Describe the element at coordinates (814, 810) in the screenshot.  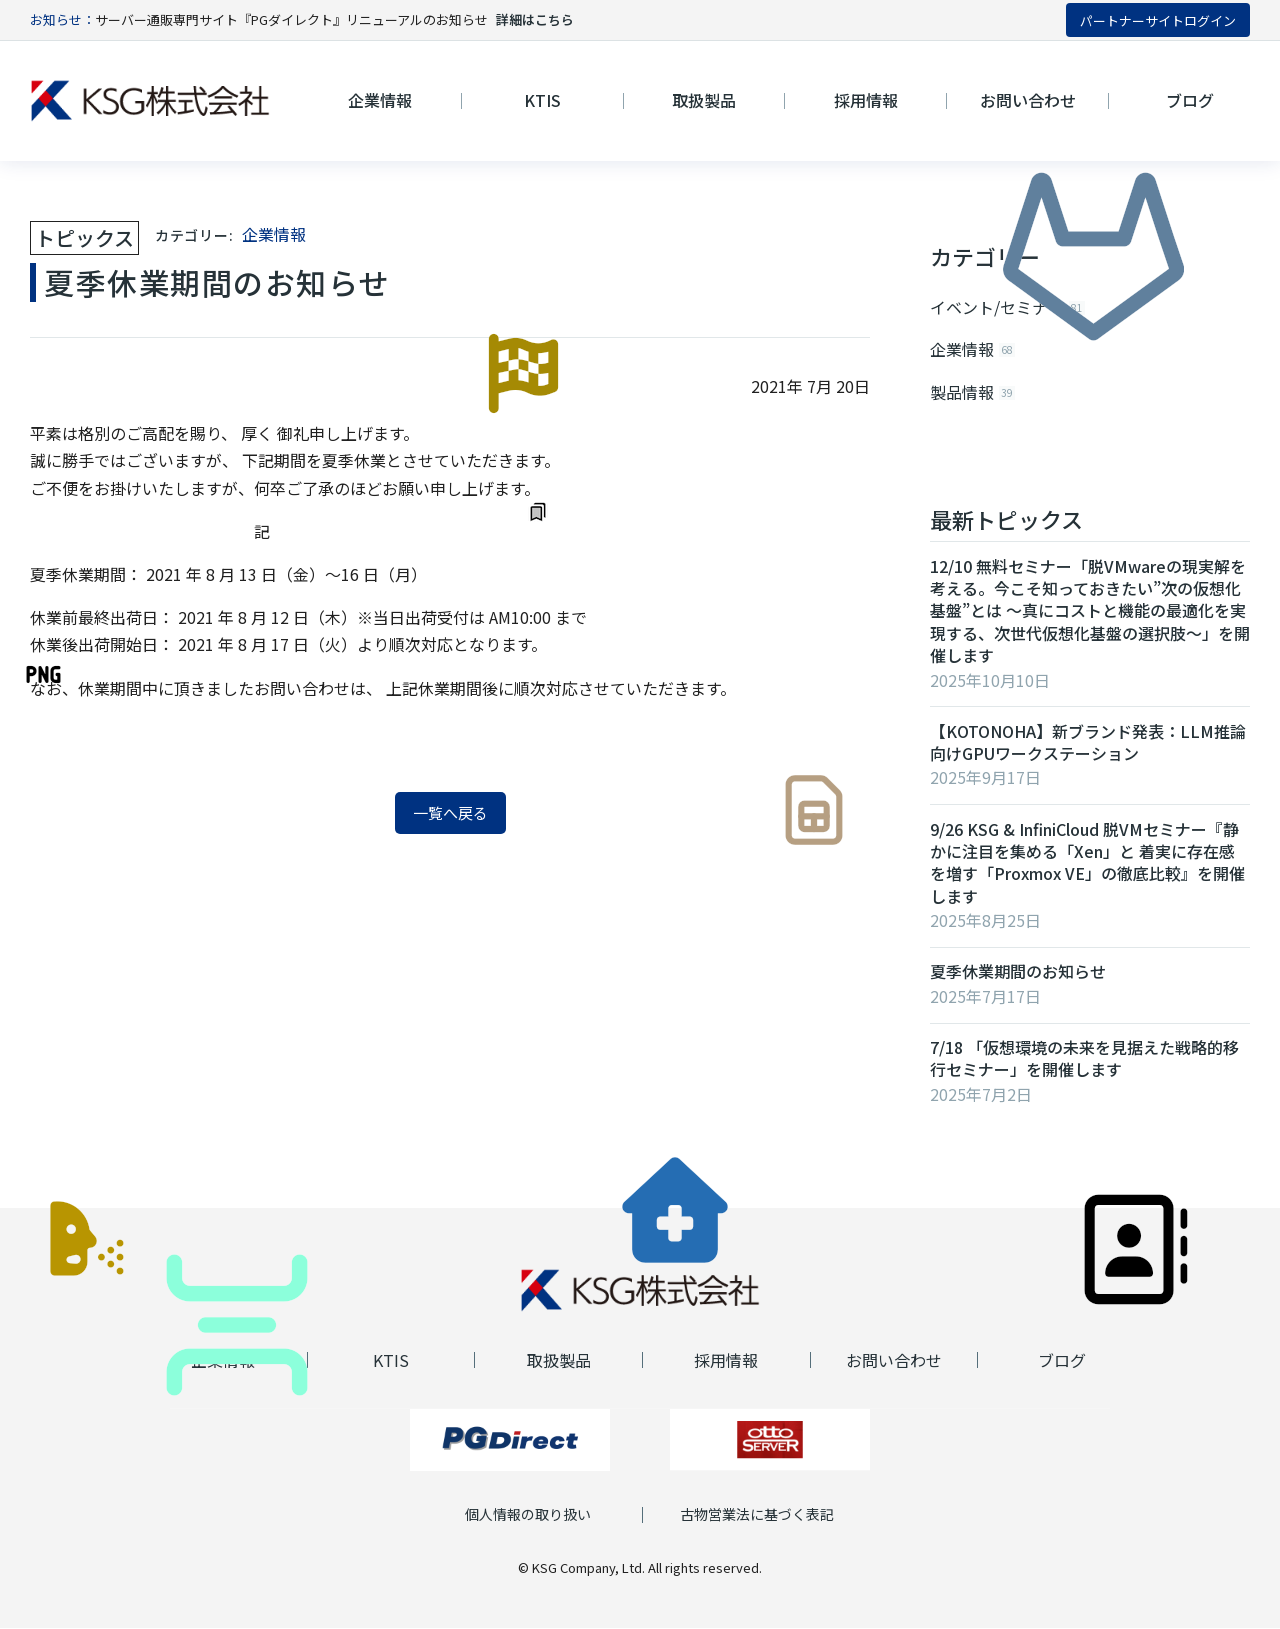
I see `manage SIM card settings` at that location.